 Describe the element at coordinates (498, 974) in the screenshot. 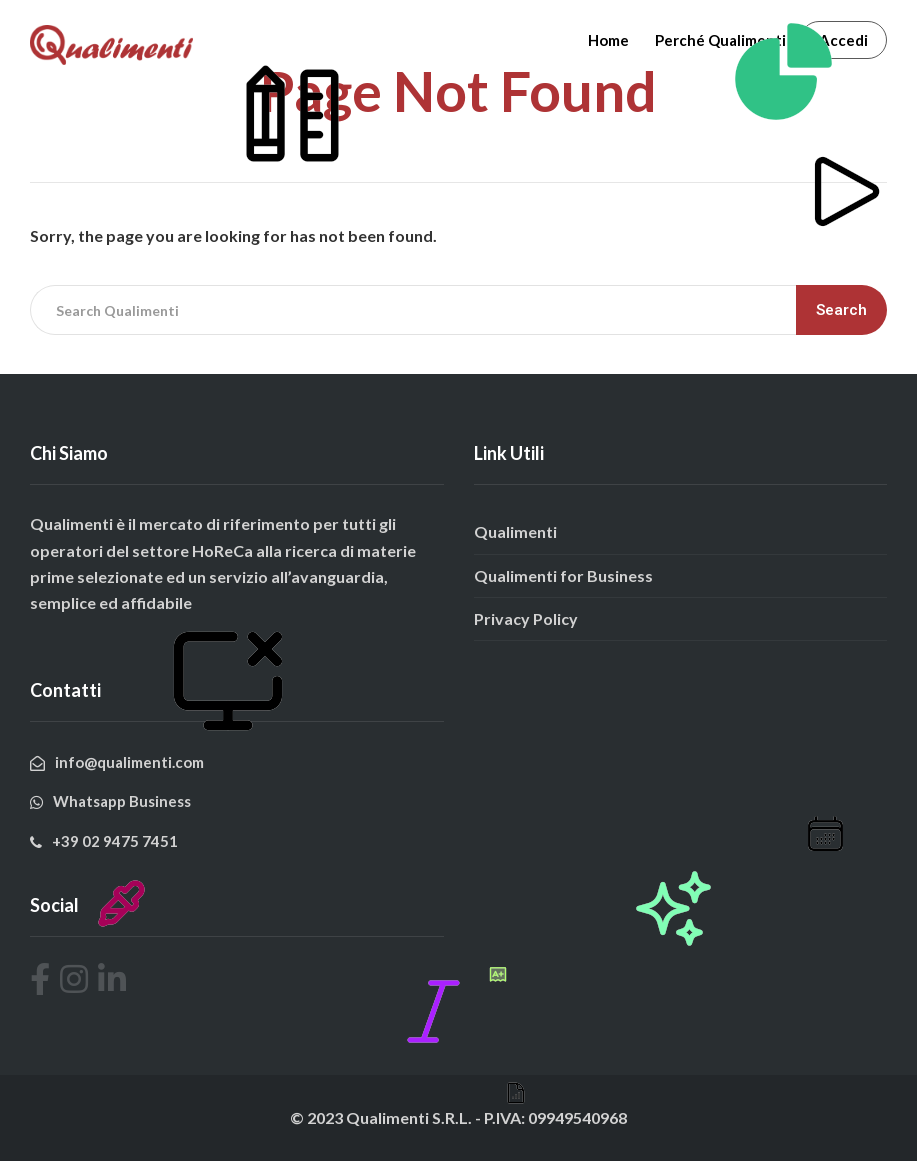

I see `view exam results or grades` at that location.